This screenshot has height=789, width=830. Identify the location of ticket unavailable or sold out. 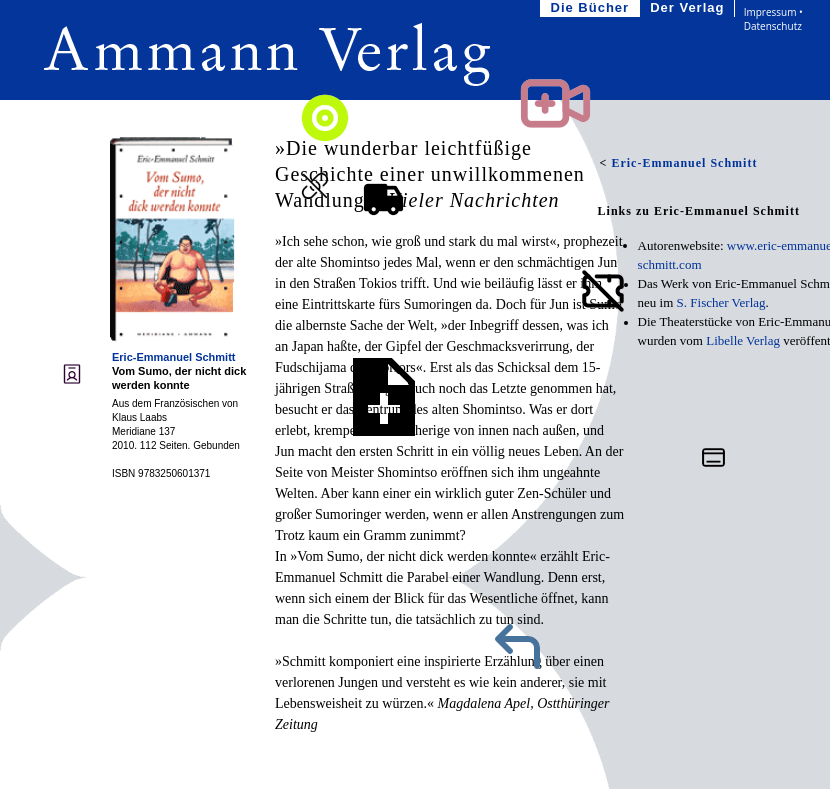
(603, 291).